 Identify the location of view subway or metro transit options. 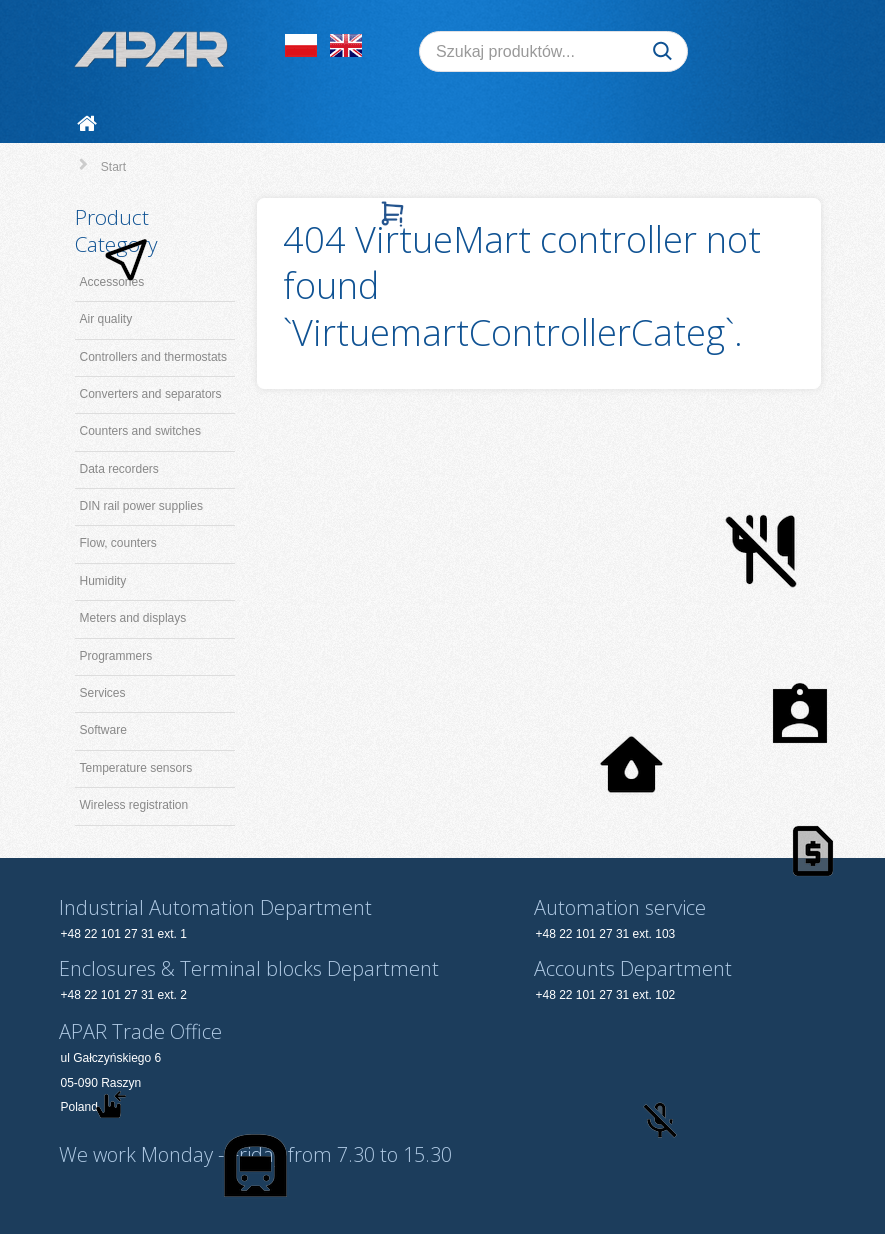
(255, 1165).